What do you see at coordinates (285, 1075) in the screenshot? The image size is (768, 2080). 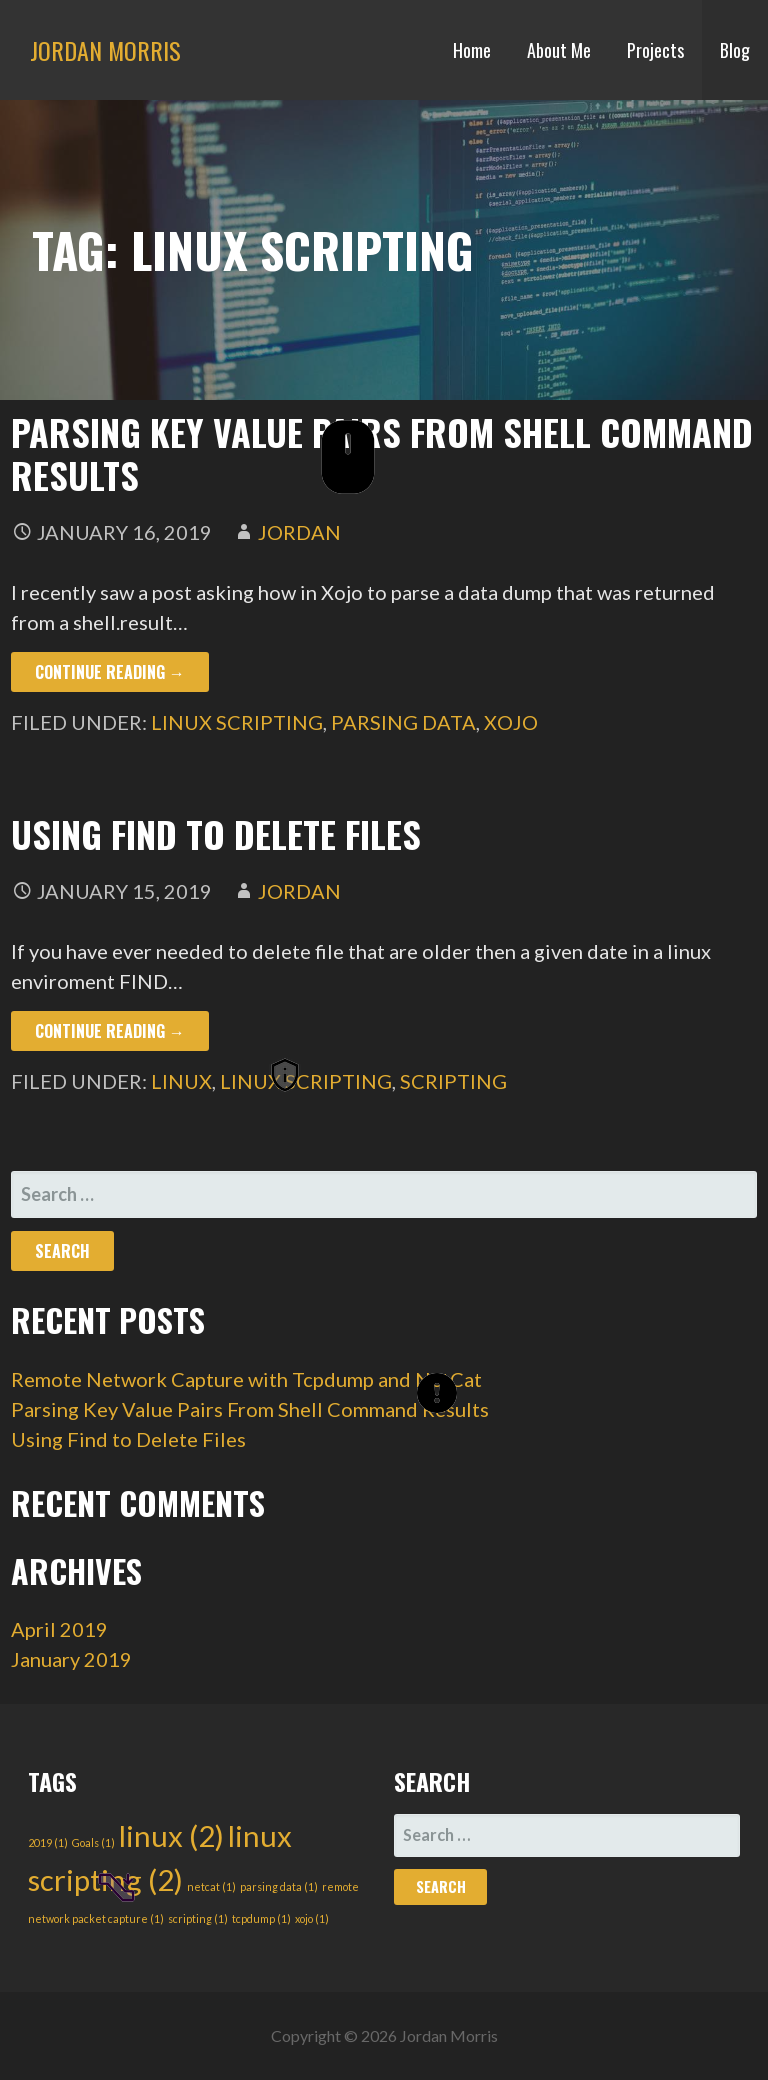 I see `view privacy policy or information` at bounding box center [285, 1075].